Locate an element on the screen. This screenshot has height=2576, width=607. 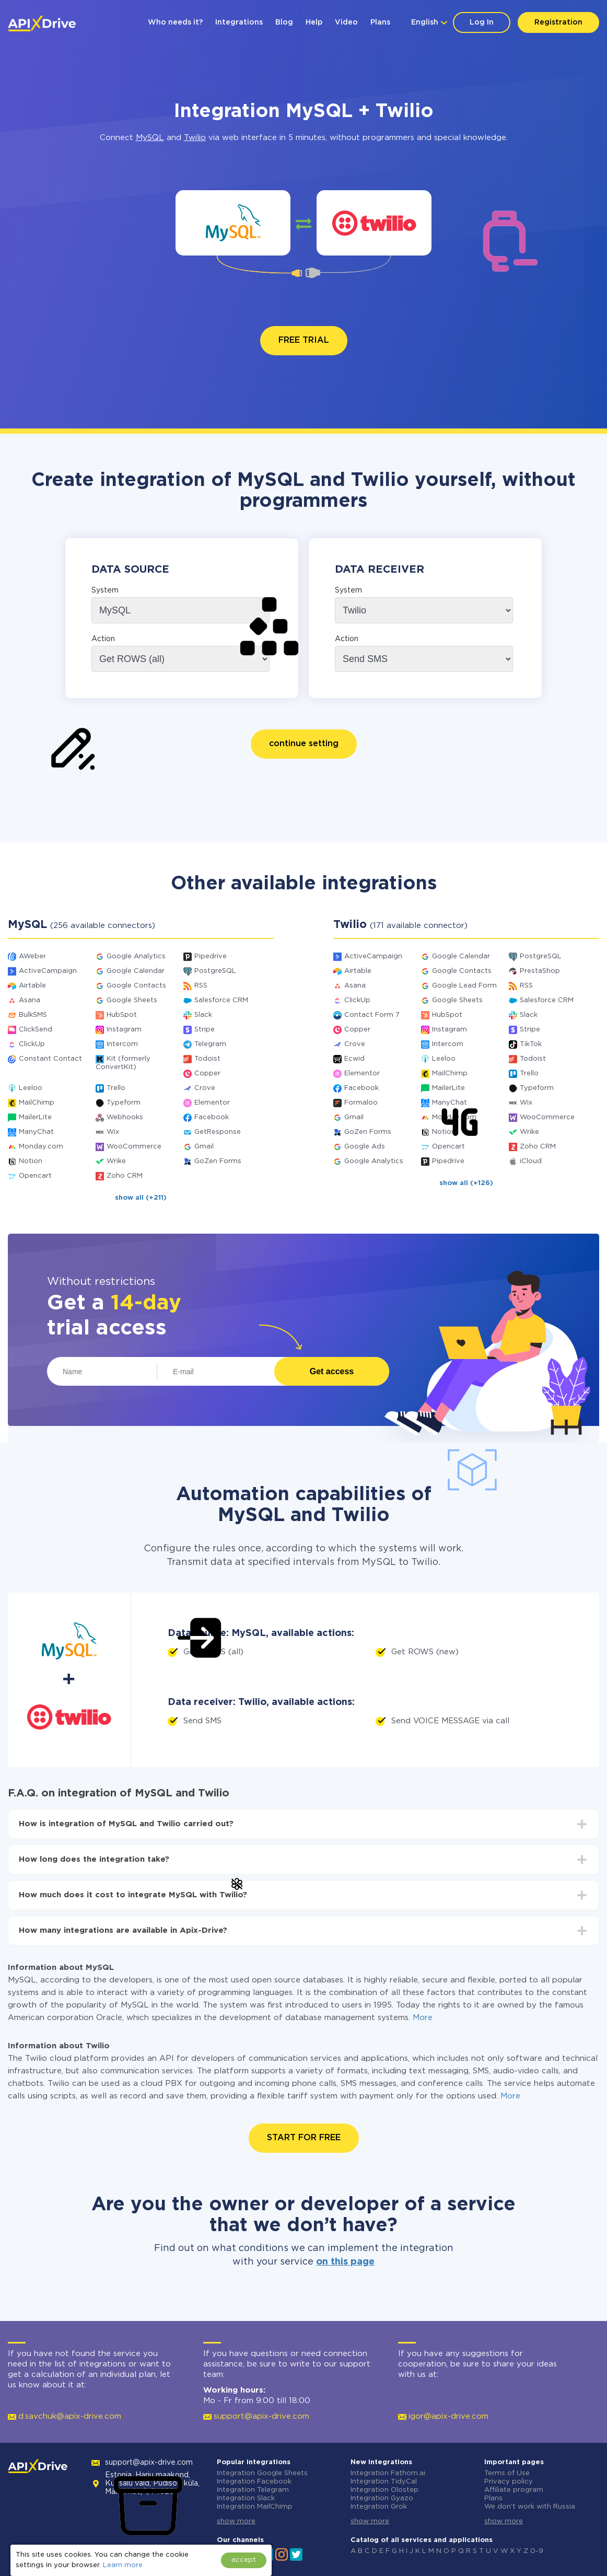
log in to your account is located at coordinates (199, 1638).